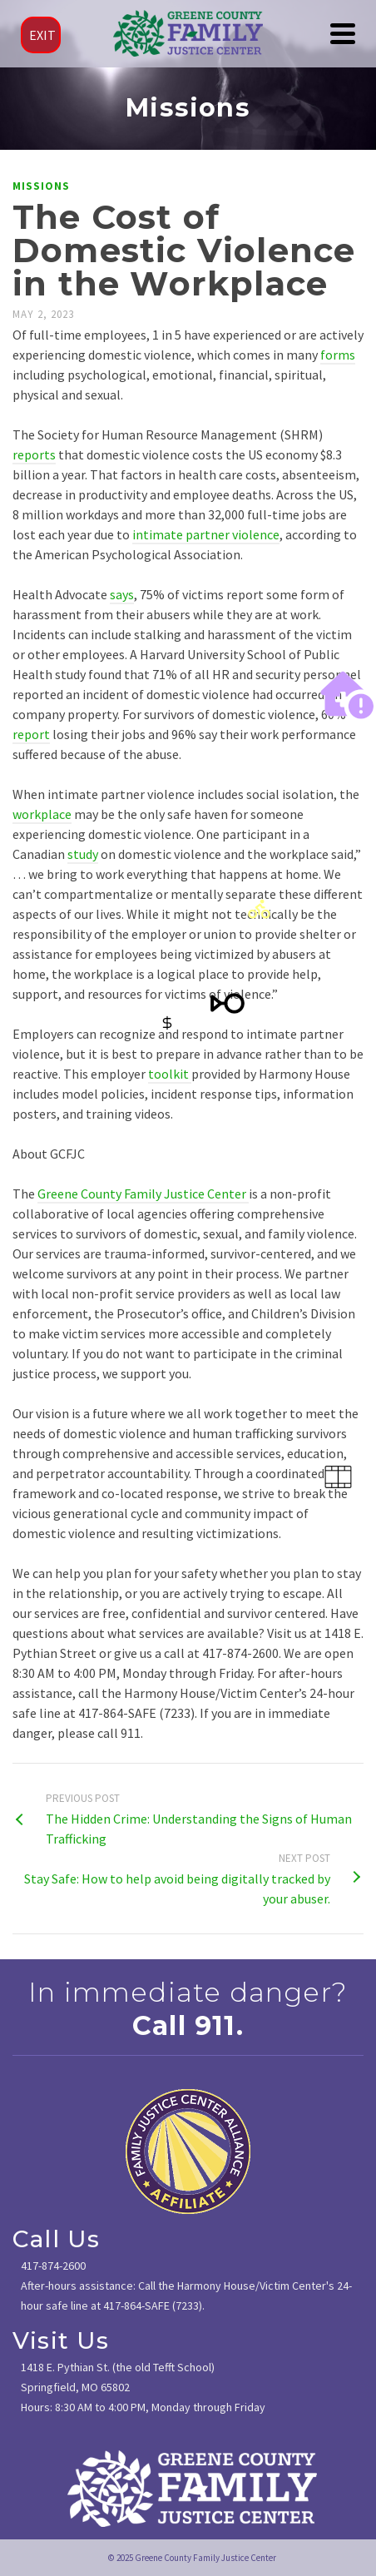 The image size is (376, 2576). What do you see at coordinates (345, 693) in the screenshot?
I see `home healthcare alert or urgent medical notice` at bounding box center [345, 693].